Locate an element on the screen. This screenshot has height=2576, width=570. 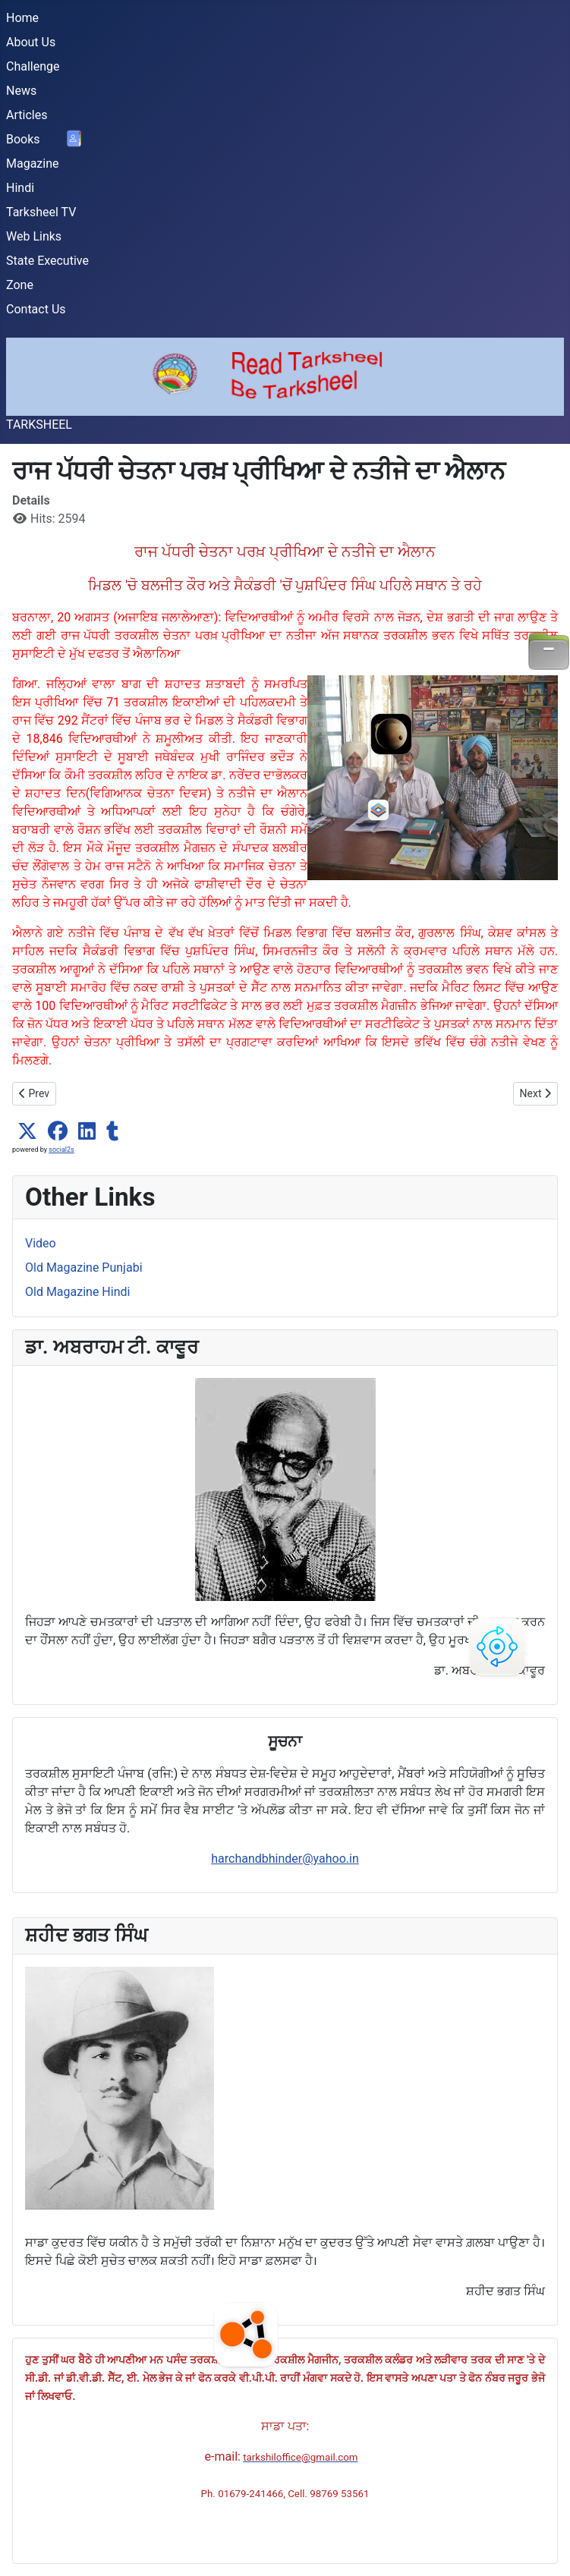
open coolero cooling system control app is located at coordinates (497, 1647).